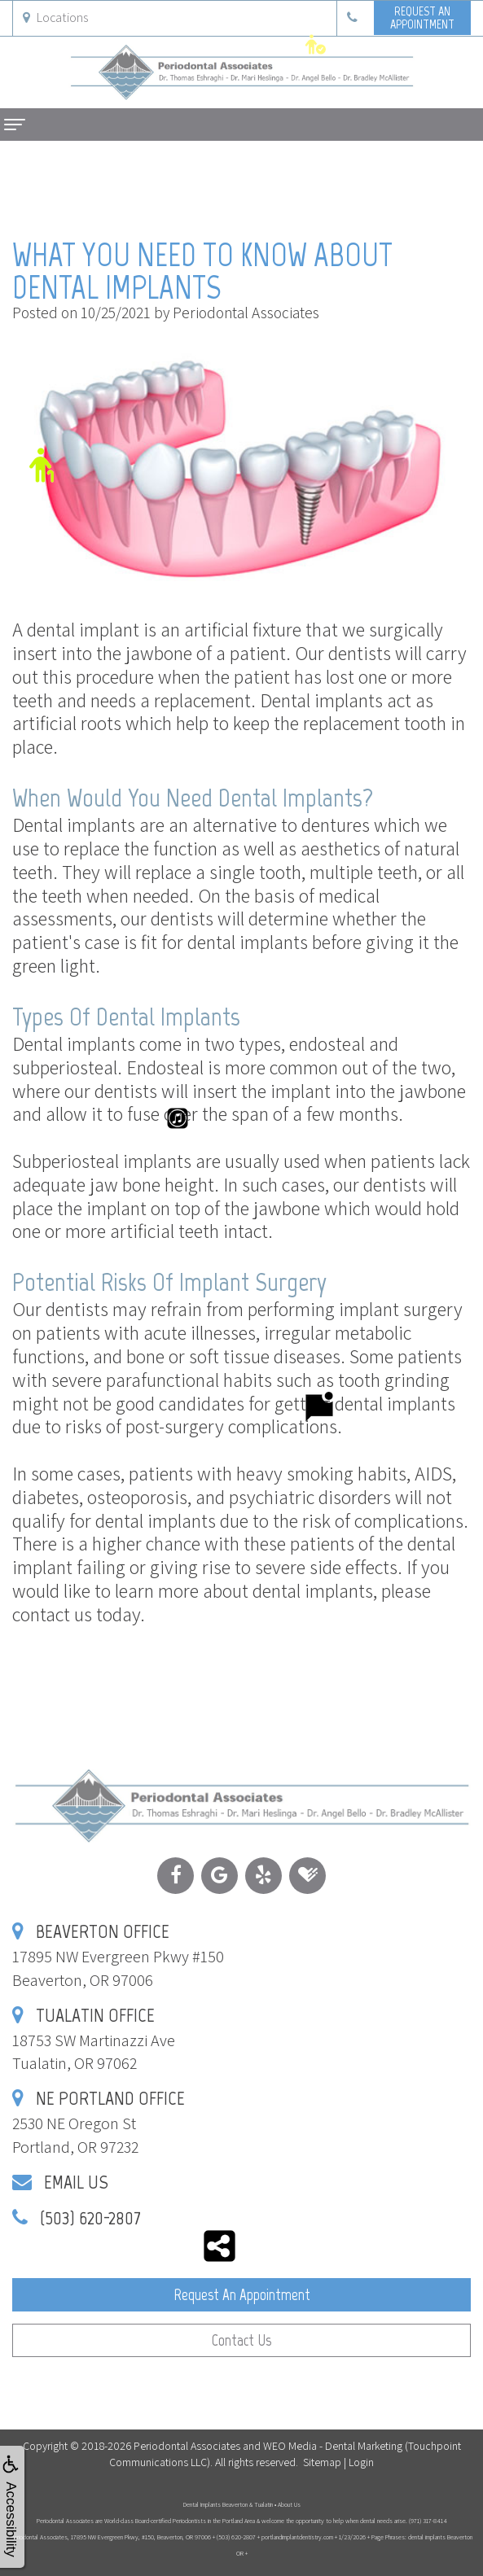  Describe the element at coordinates (219, 2246) in the screenshot. I see `share content to social media or other apps` at that location.